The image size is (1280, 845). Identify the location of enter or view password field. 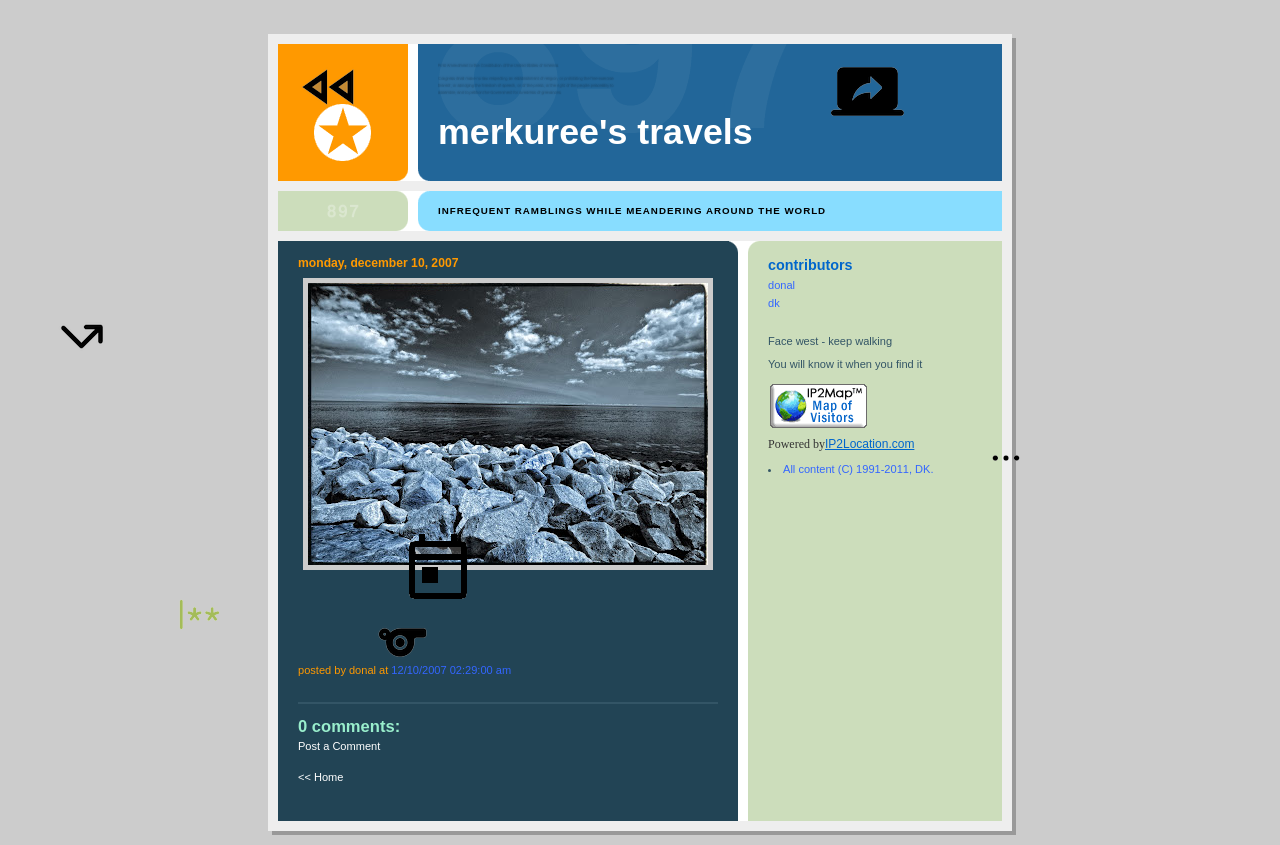
(197, 614).